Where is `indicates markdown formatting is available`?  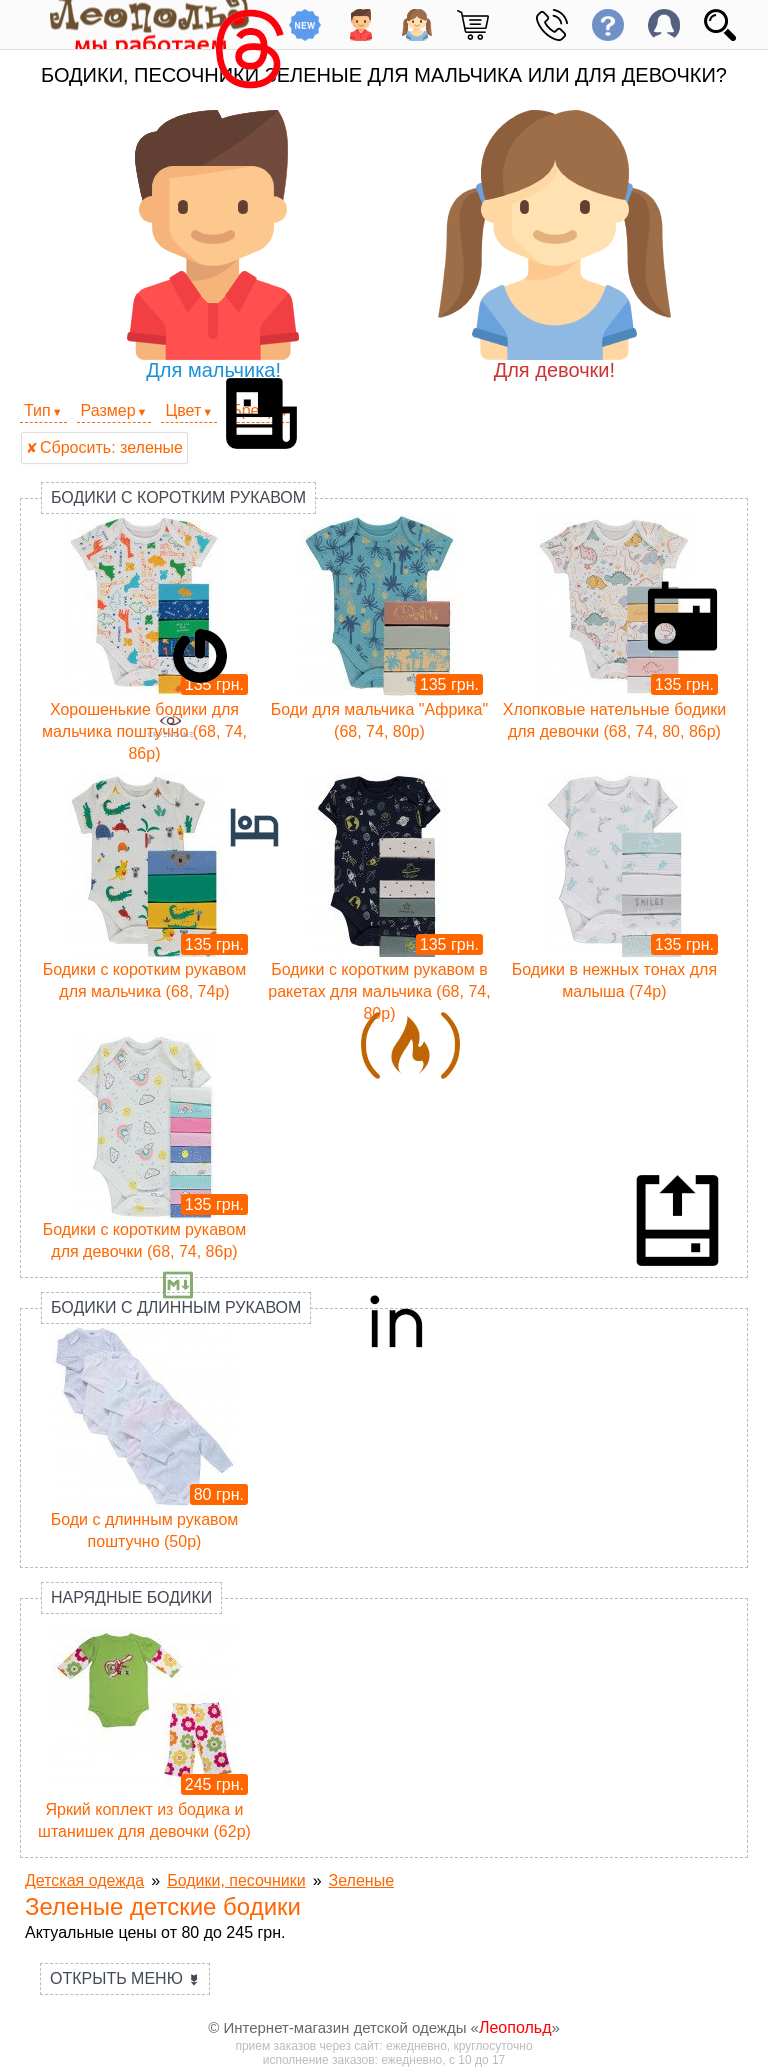
indicates markdown formatting is available is located at coordinates (178, 1285).